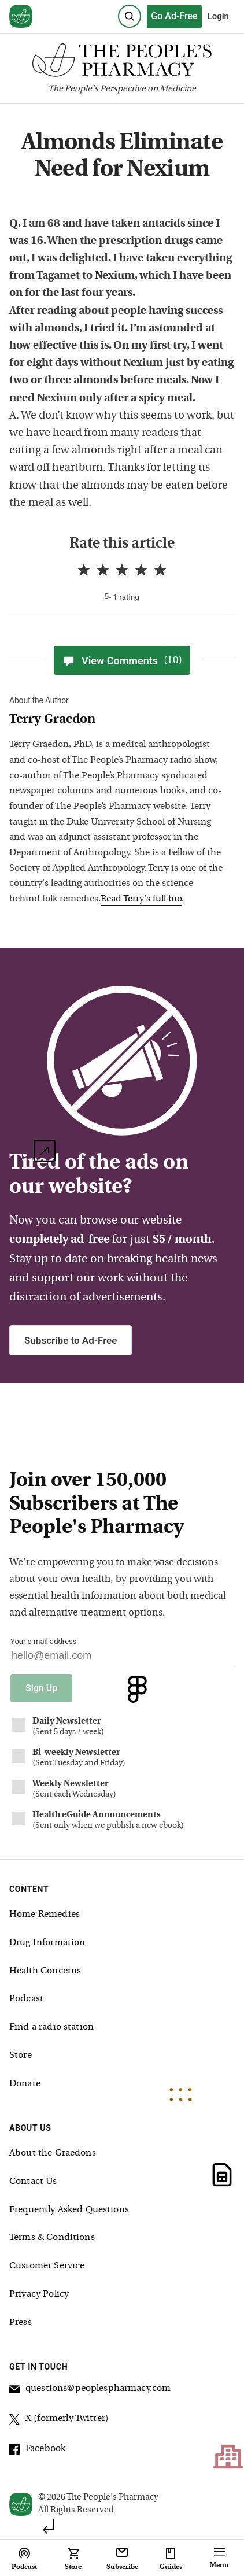 This screenshot has height=2576, width=244. What do you see at coordinates (137, 1688) in the screenshot?
I see `open Figma design tool` at bounding box center [137, 1688].